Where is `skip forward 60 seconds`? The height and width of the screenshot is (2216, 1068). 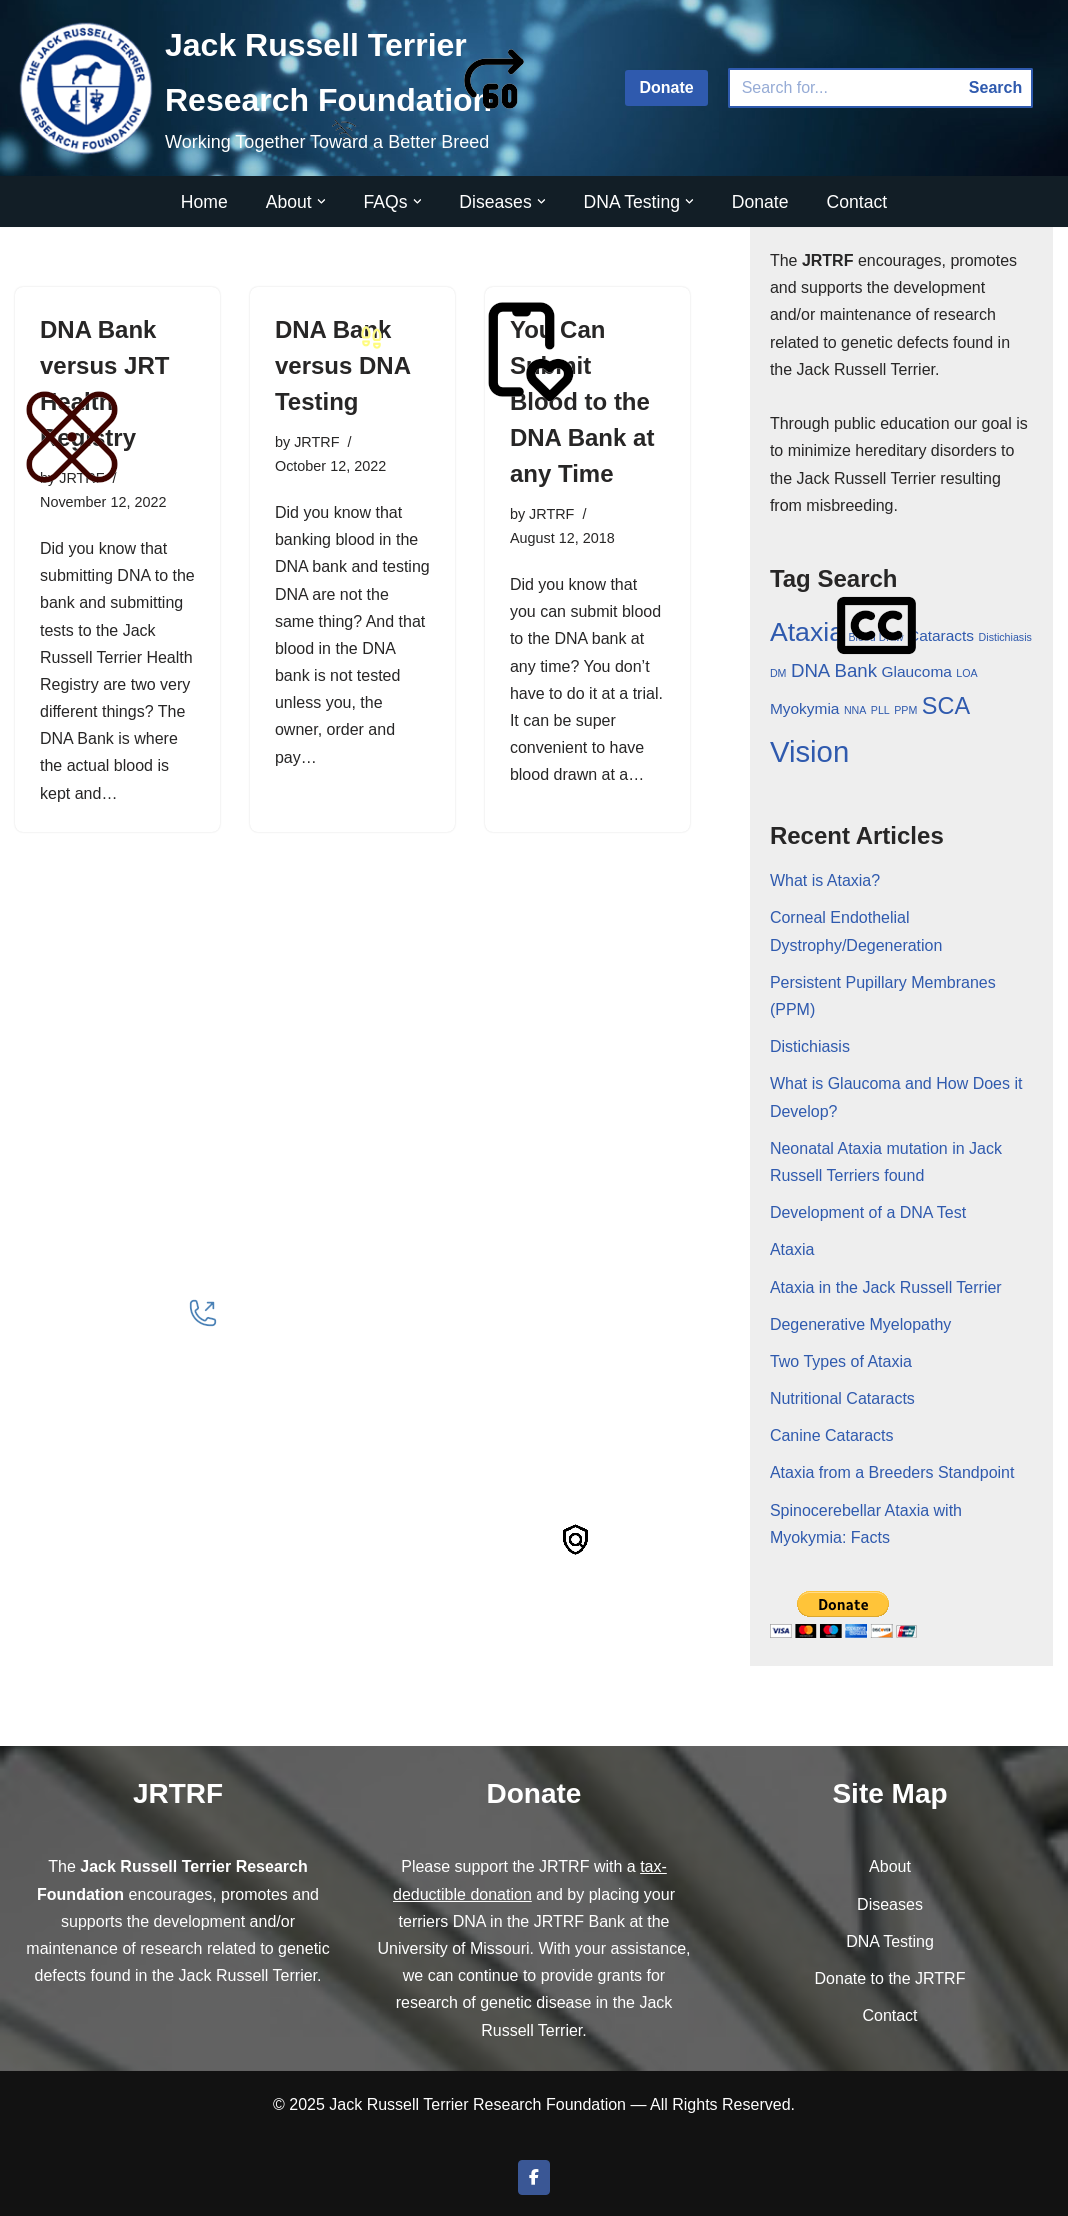 skip forward 60 seconds is located at coordinates (495, 80).